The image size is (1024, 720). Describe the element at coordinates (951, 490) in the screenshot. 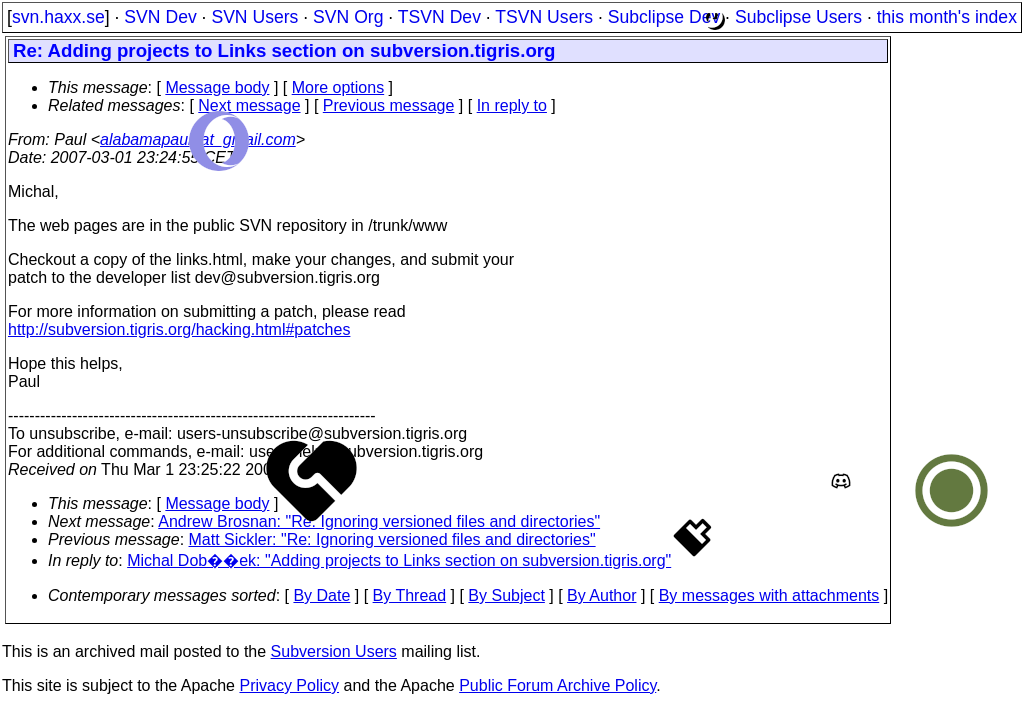

I see `indicates loading or processing in progress` at that location.